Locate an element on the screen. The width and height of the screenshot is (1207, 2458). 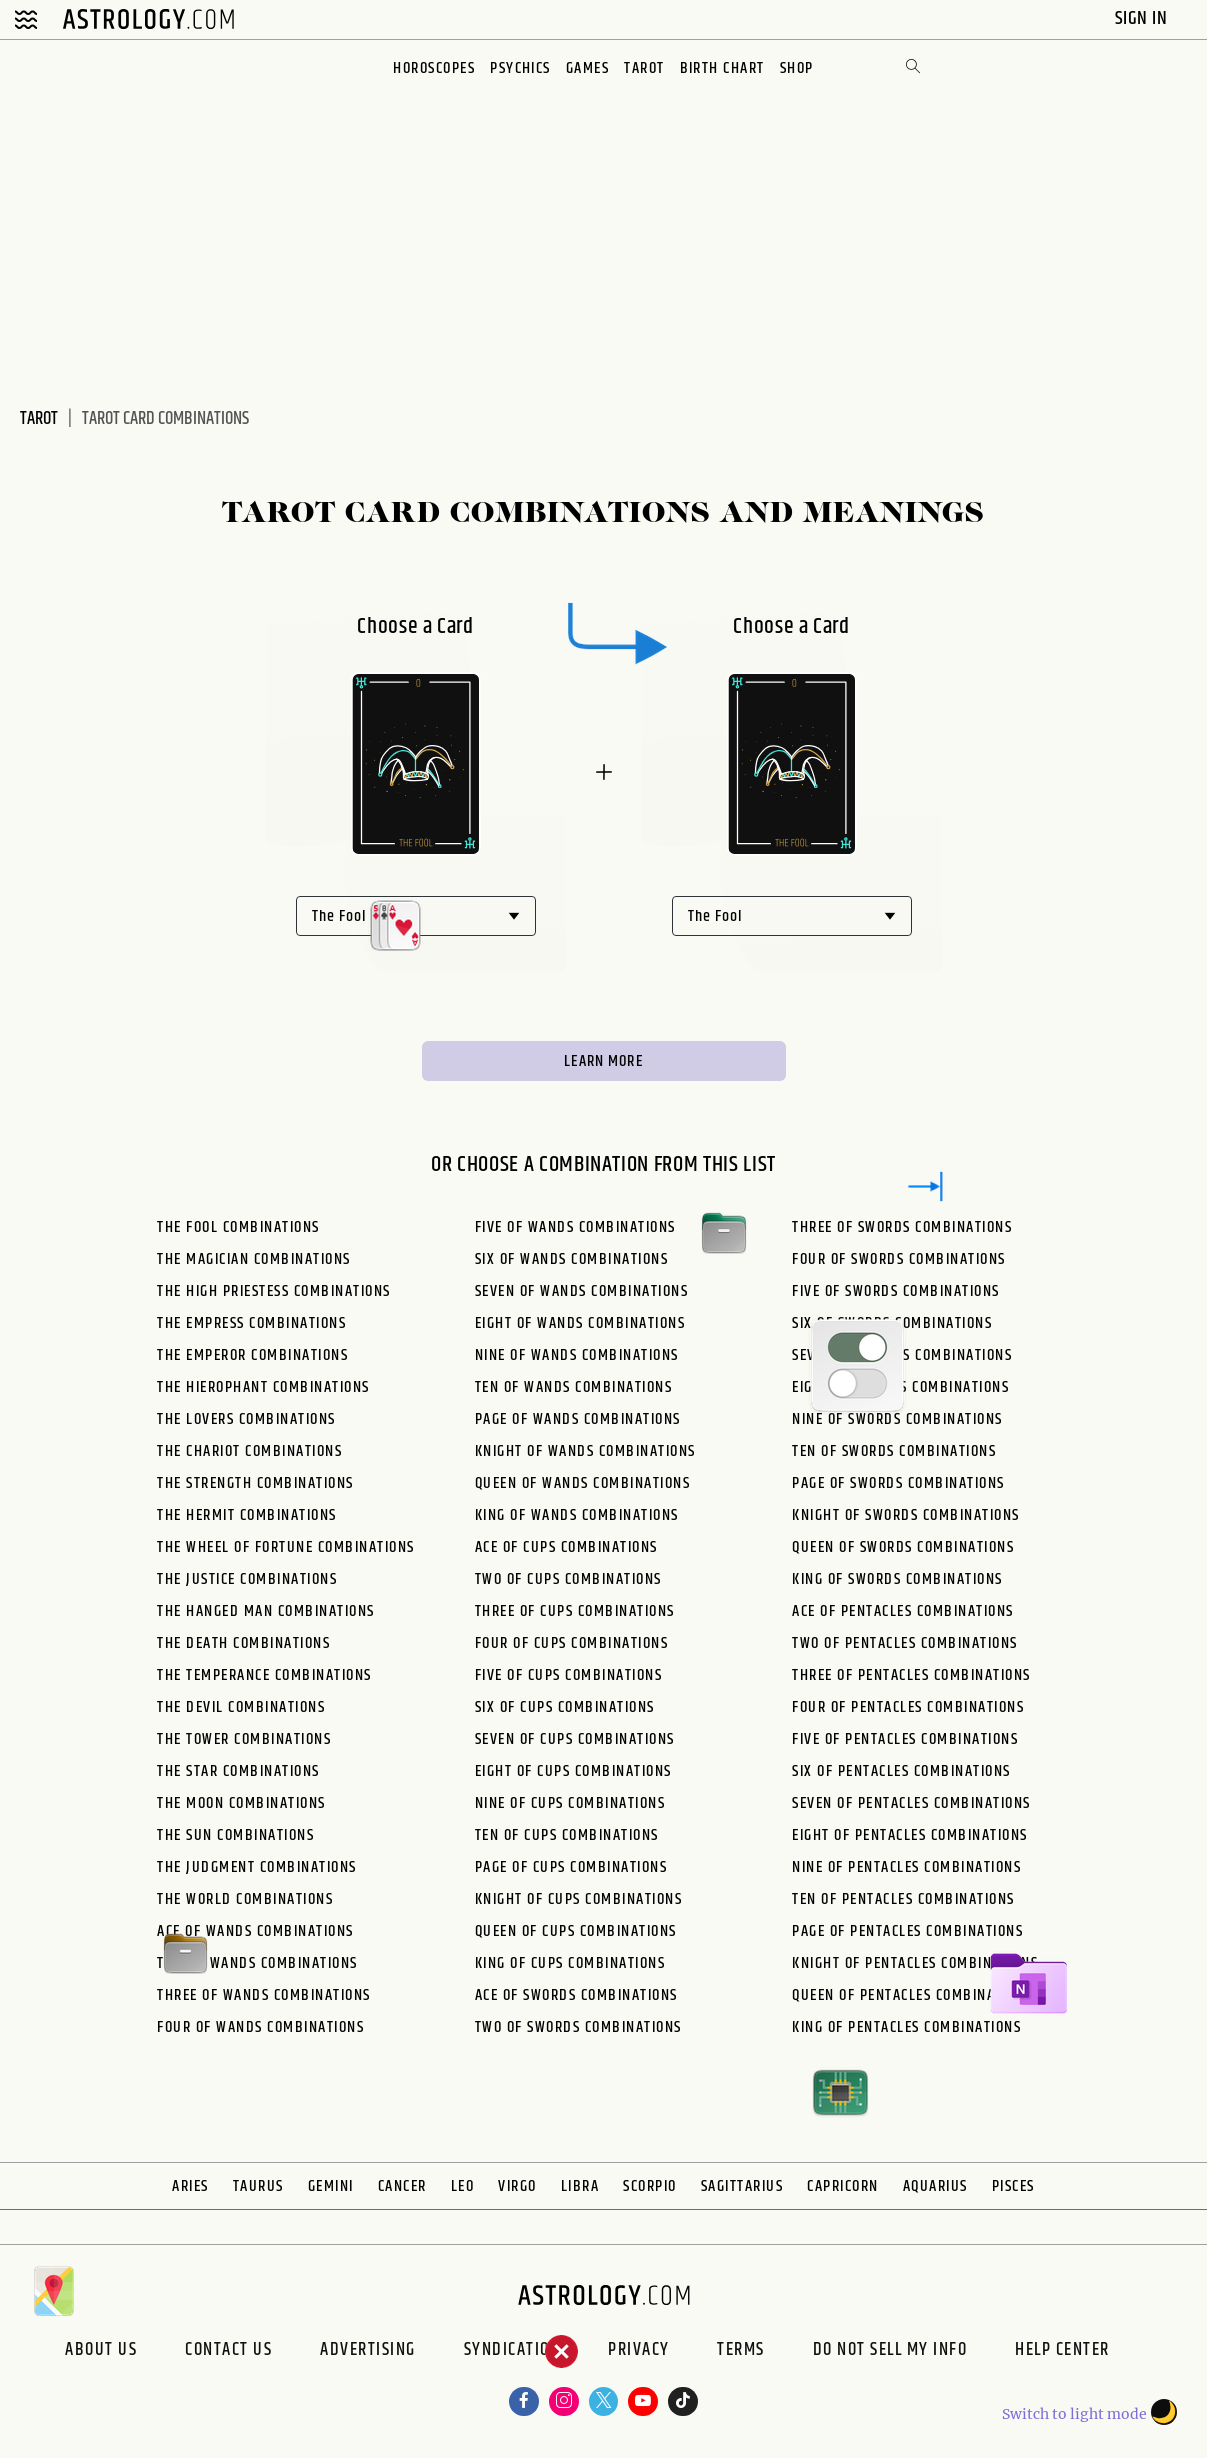
go to the last item or page is located at coordinates (925, 1186).